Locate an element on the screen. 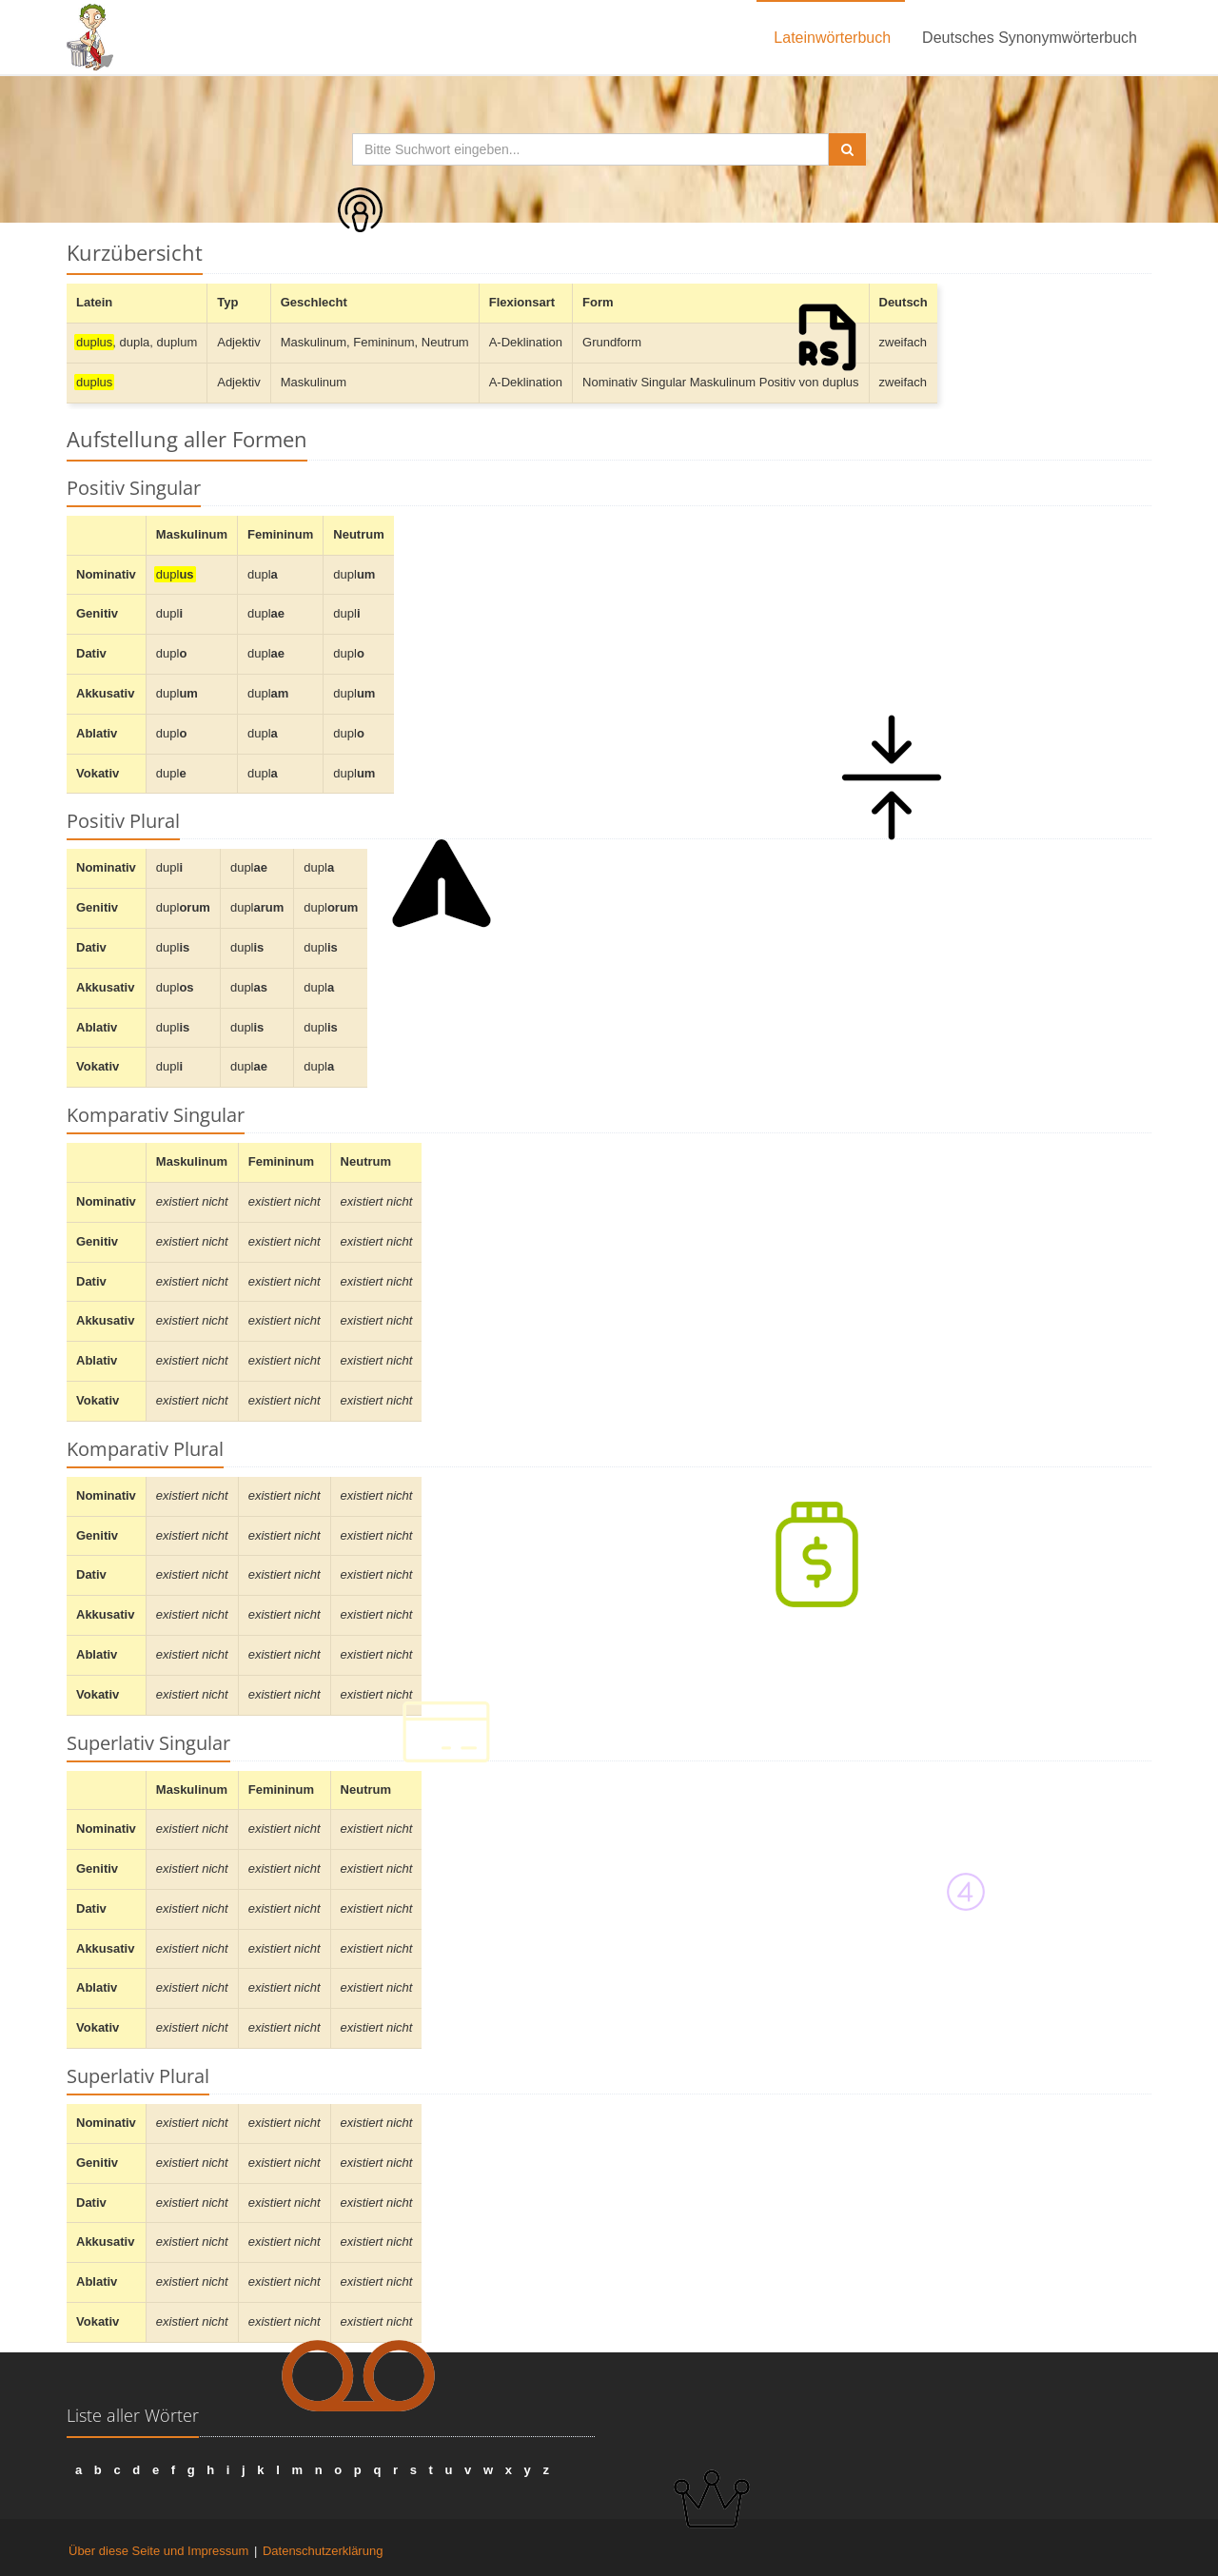 This screenshot has width=1218, height=2576. send a message is located at coordinates (442, 885).